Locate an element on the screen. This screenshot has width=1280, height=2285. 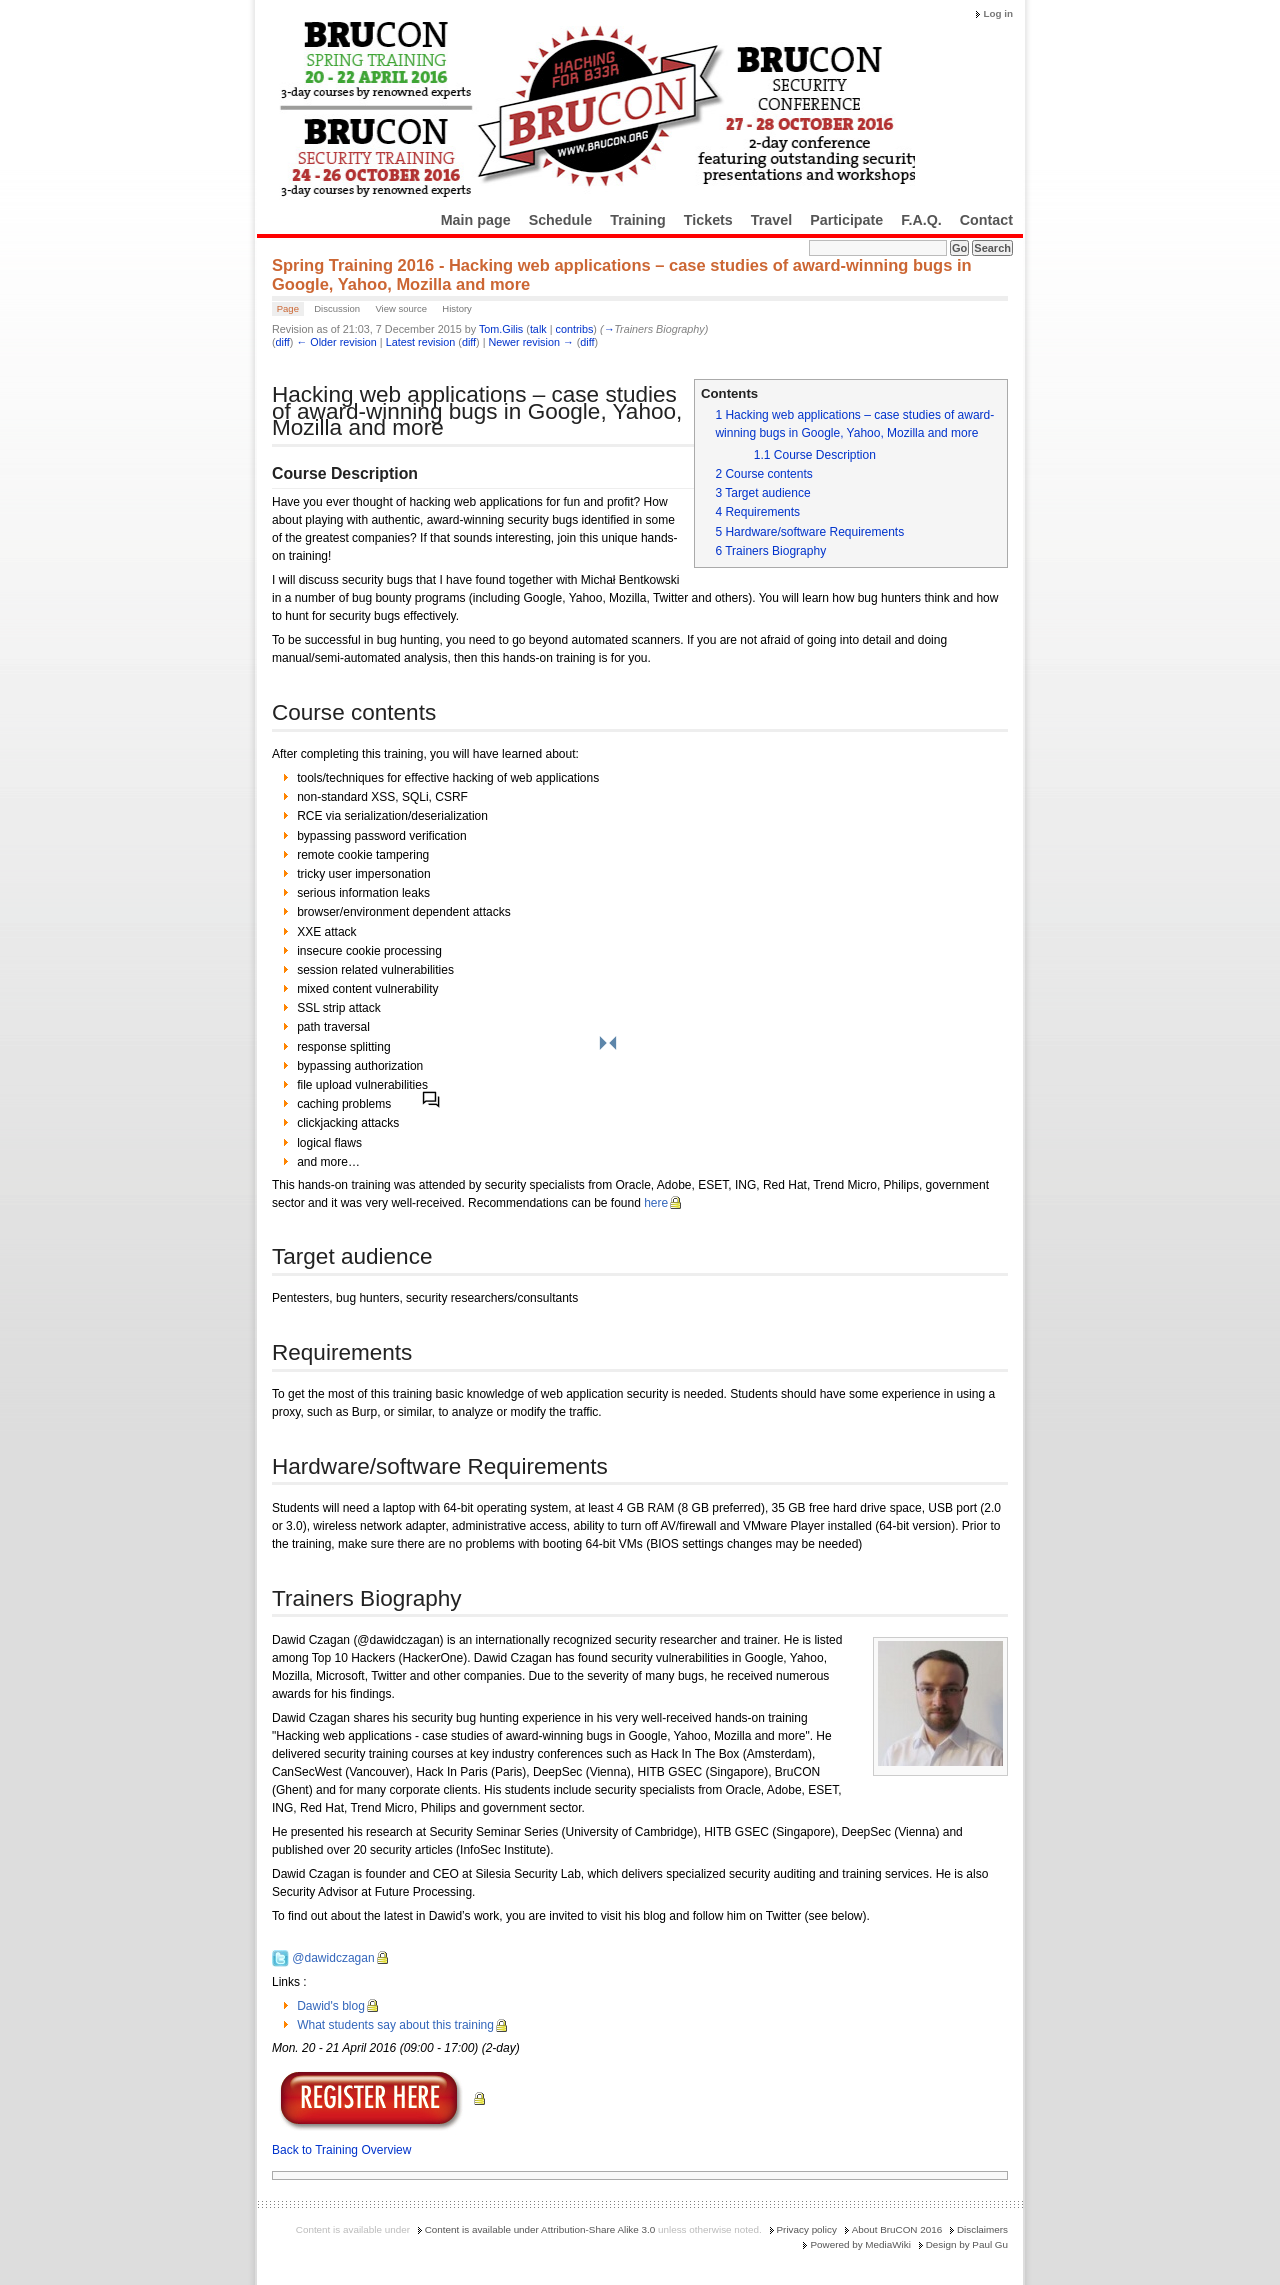
open chat or messaging feature is located at coordinates (431, 1099).